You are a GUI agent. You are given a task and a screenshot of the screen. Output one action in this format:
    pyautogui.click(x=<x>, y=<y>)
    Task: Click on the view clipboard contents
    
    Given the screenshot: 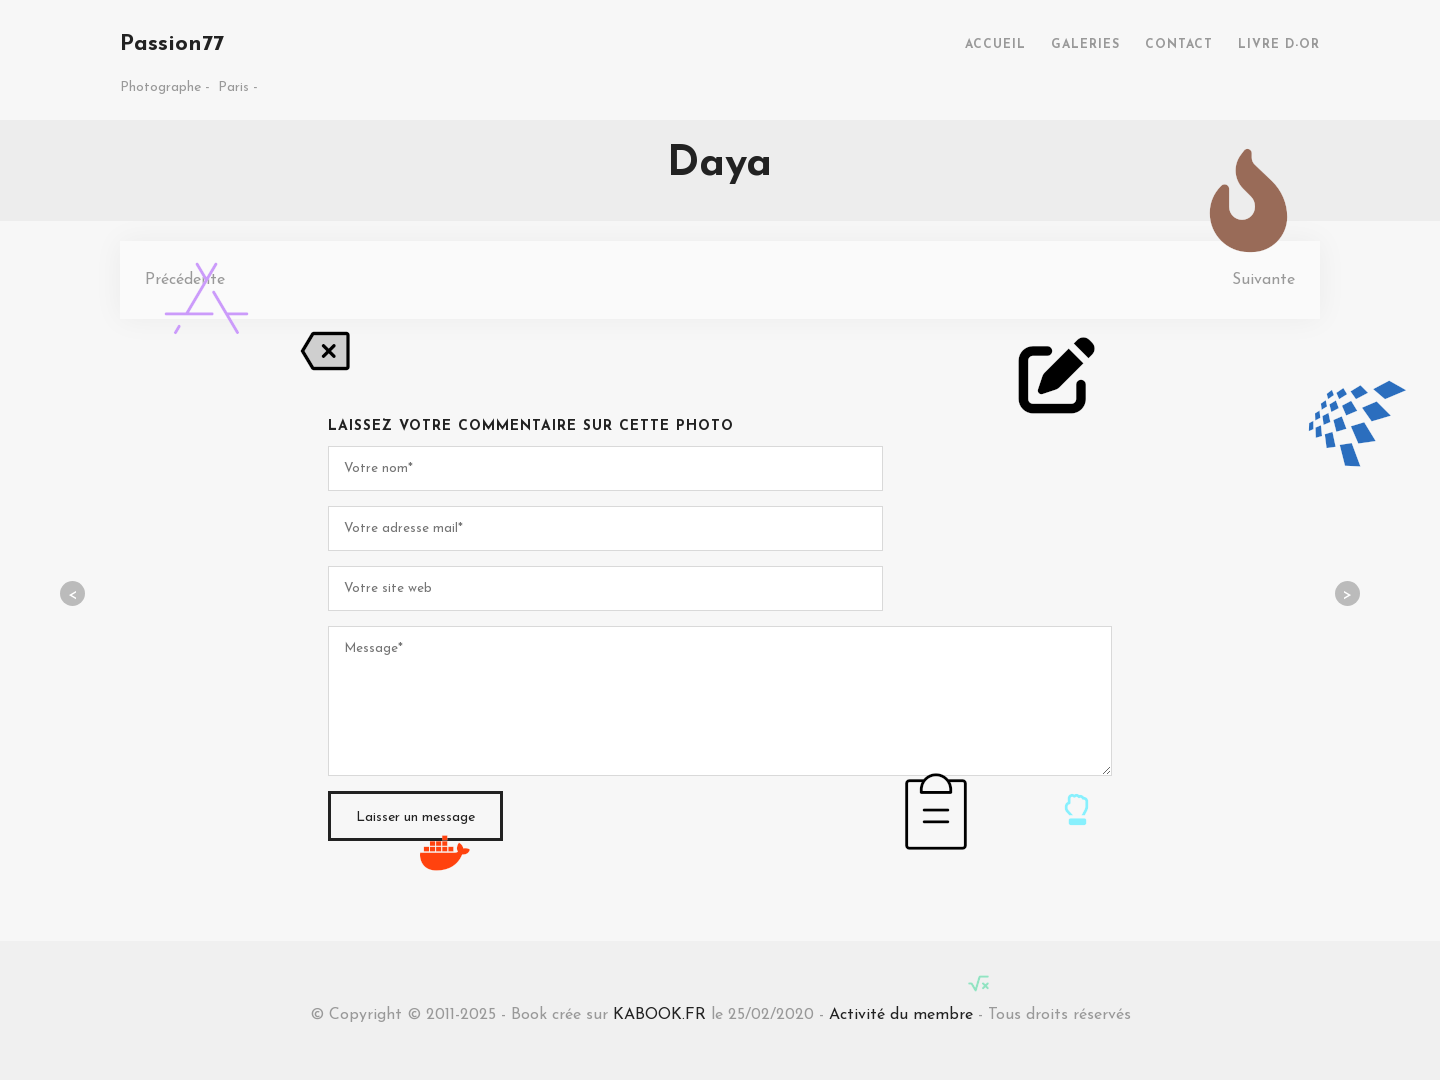 What is the action you would take?
    pyautogui.click(x=936, y=813)
    